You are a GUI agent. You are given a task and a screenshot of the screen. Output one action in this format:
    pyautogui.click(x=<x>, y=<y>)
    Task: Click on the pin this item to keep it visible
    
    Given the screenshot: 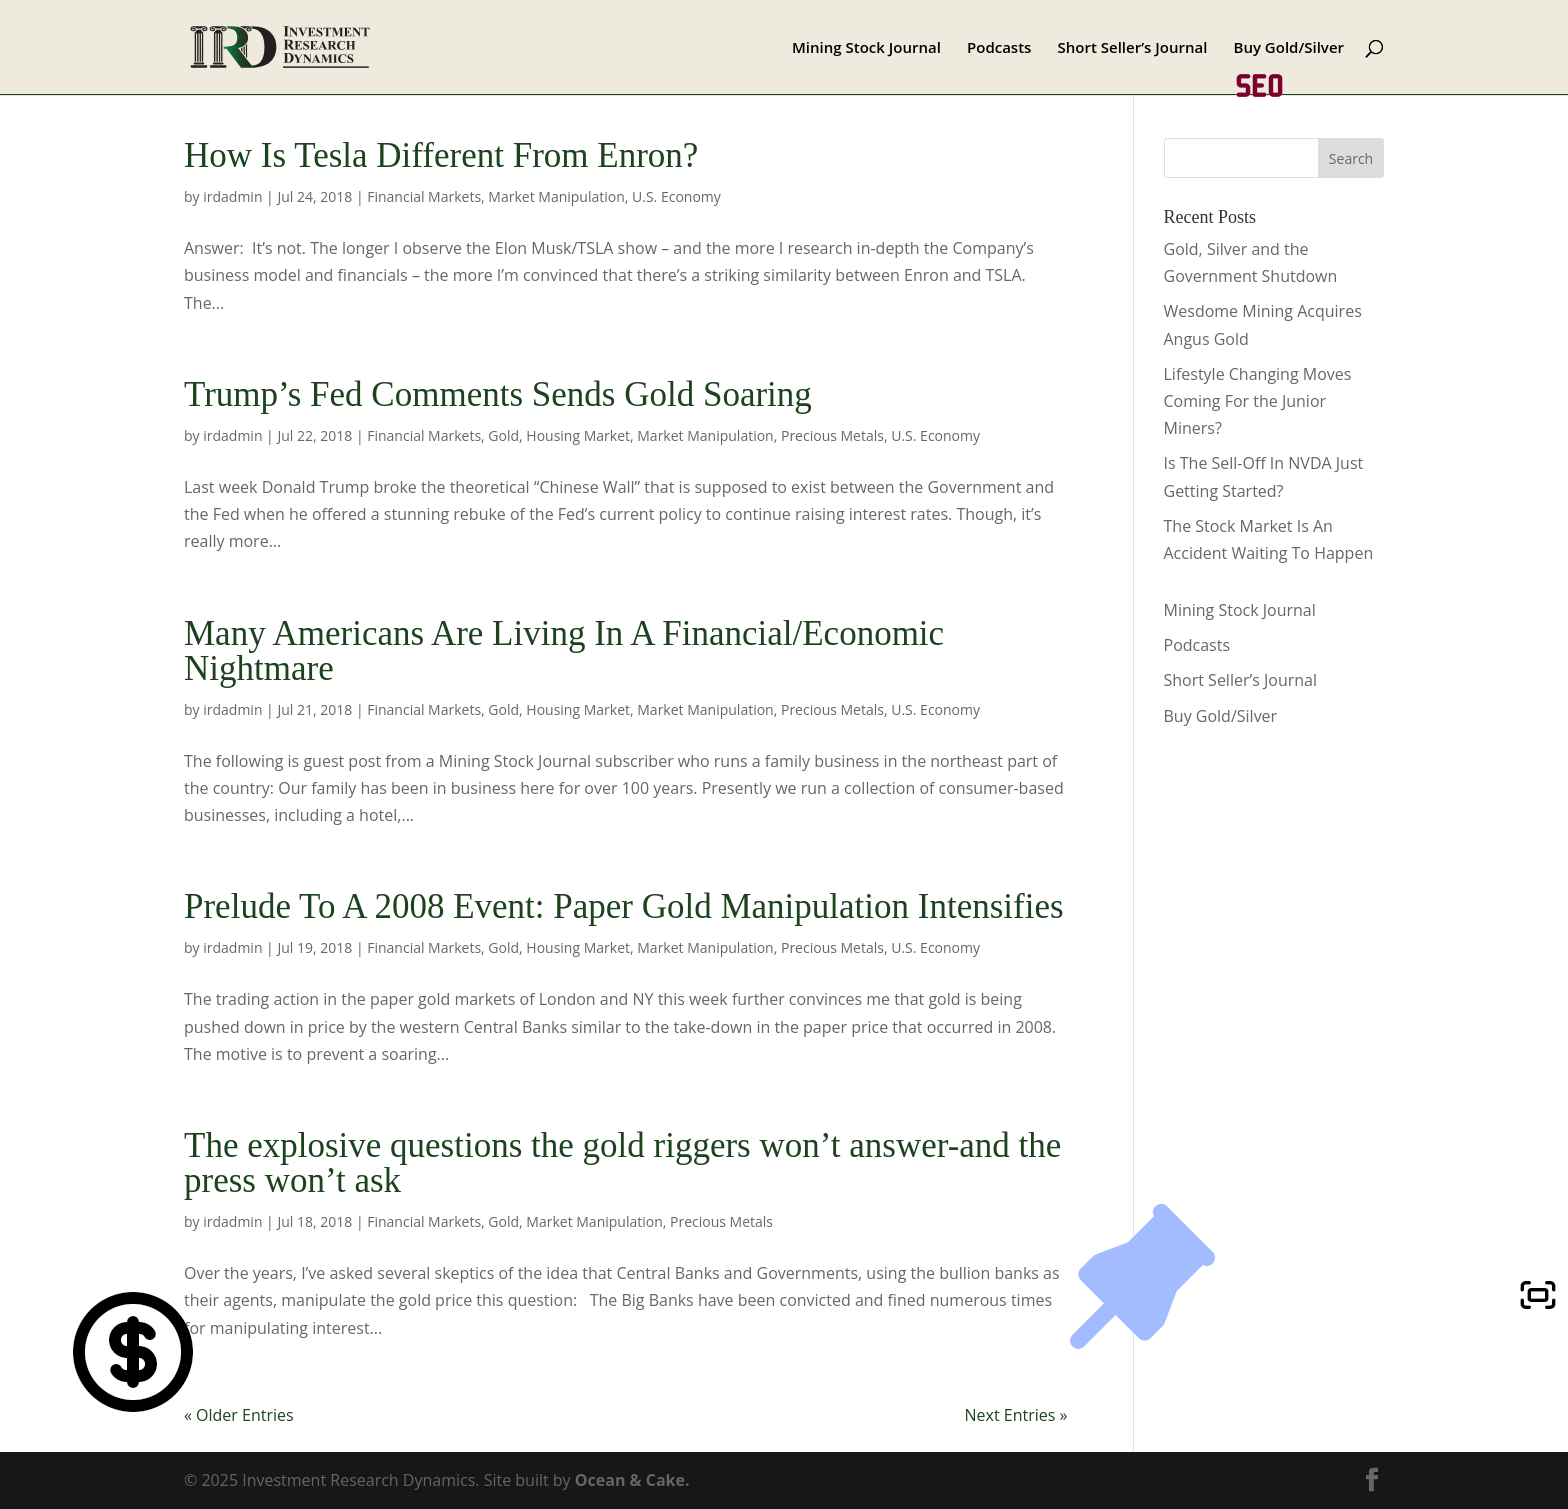 What is the action you would take?
    pyautogui.click(x=1140, y=1278)
    